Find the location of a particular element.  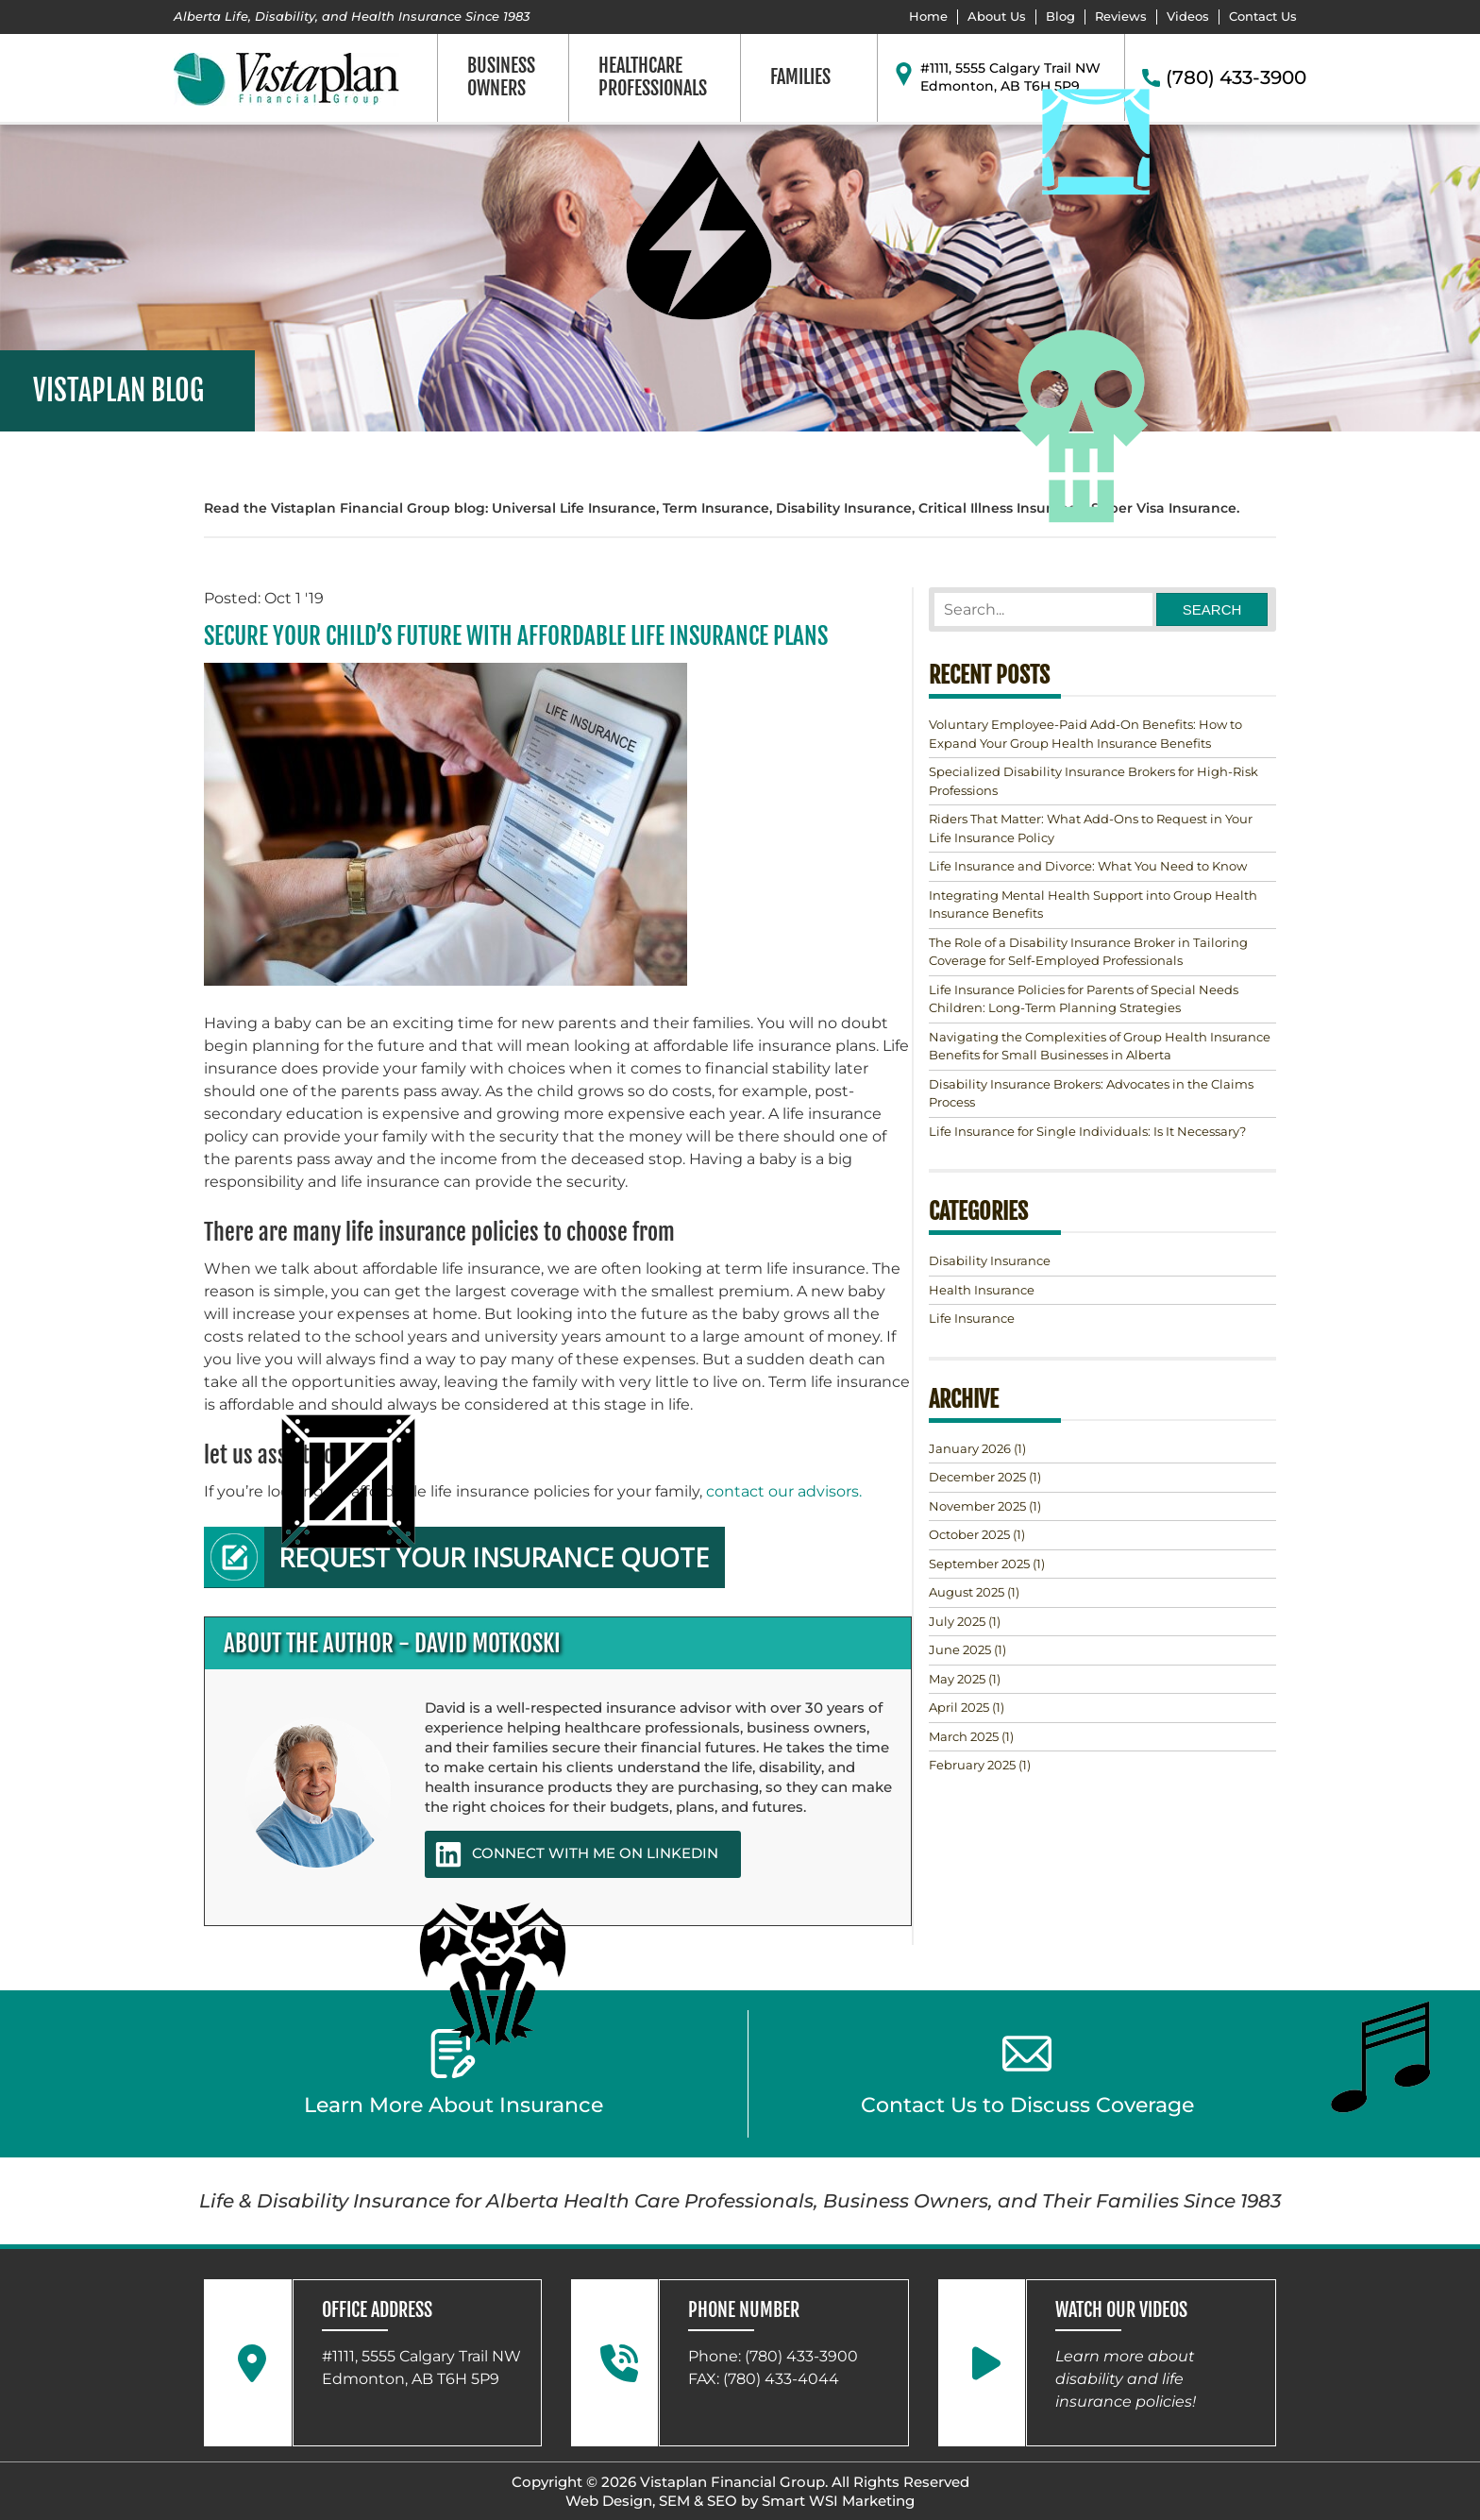

indicates player death or game over state is located at coordinates (1080, 424).